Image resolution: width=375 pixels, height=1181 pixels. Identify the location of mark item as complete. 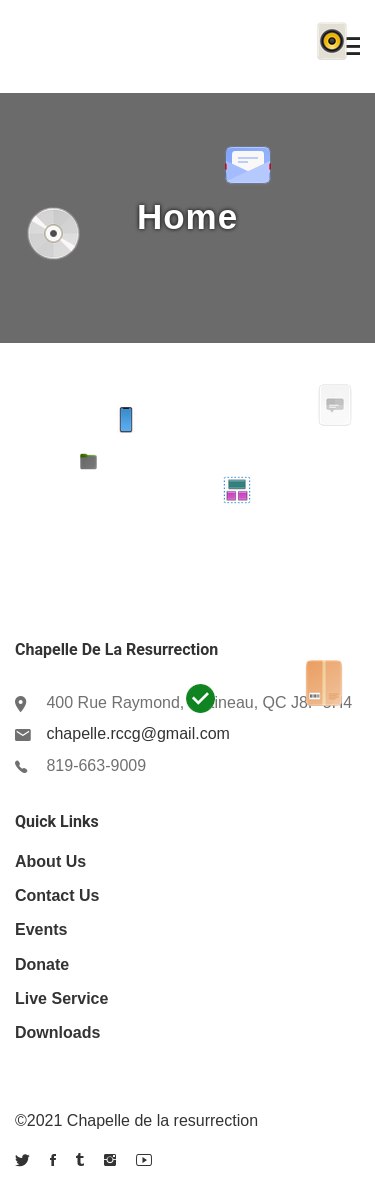
(200, 698).